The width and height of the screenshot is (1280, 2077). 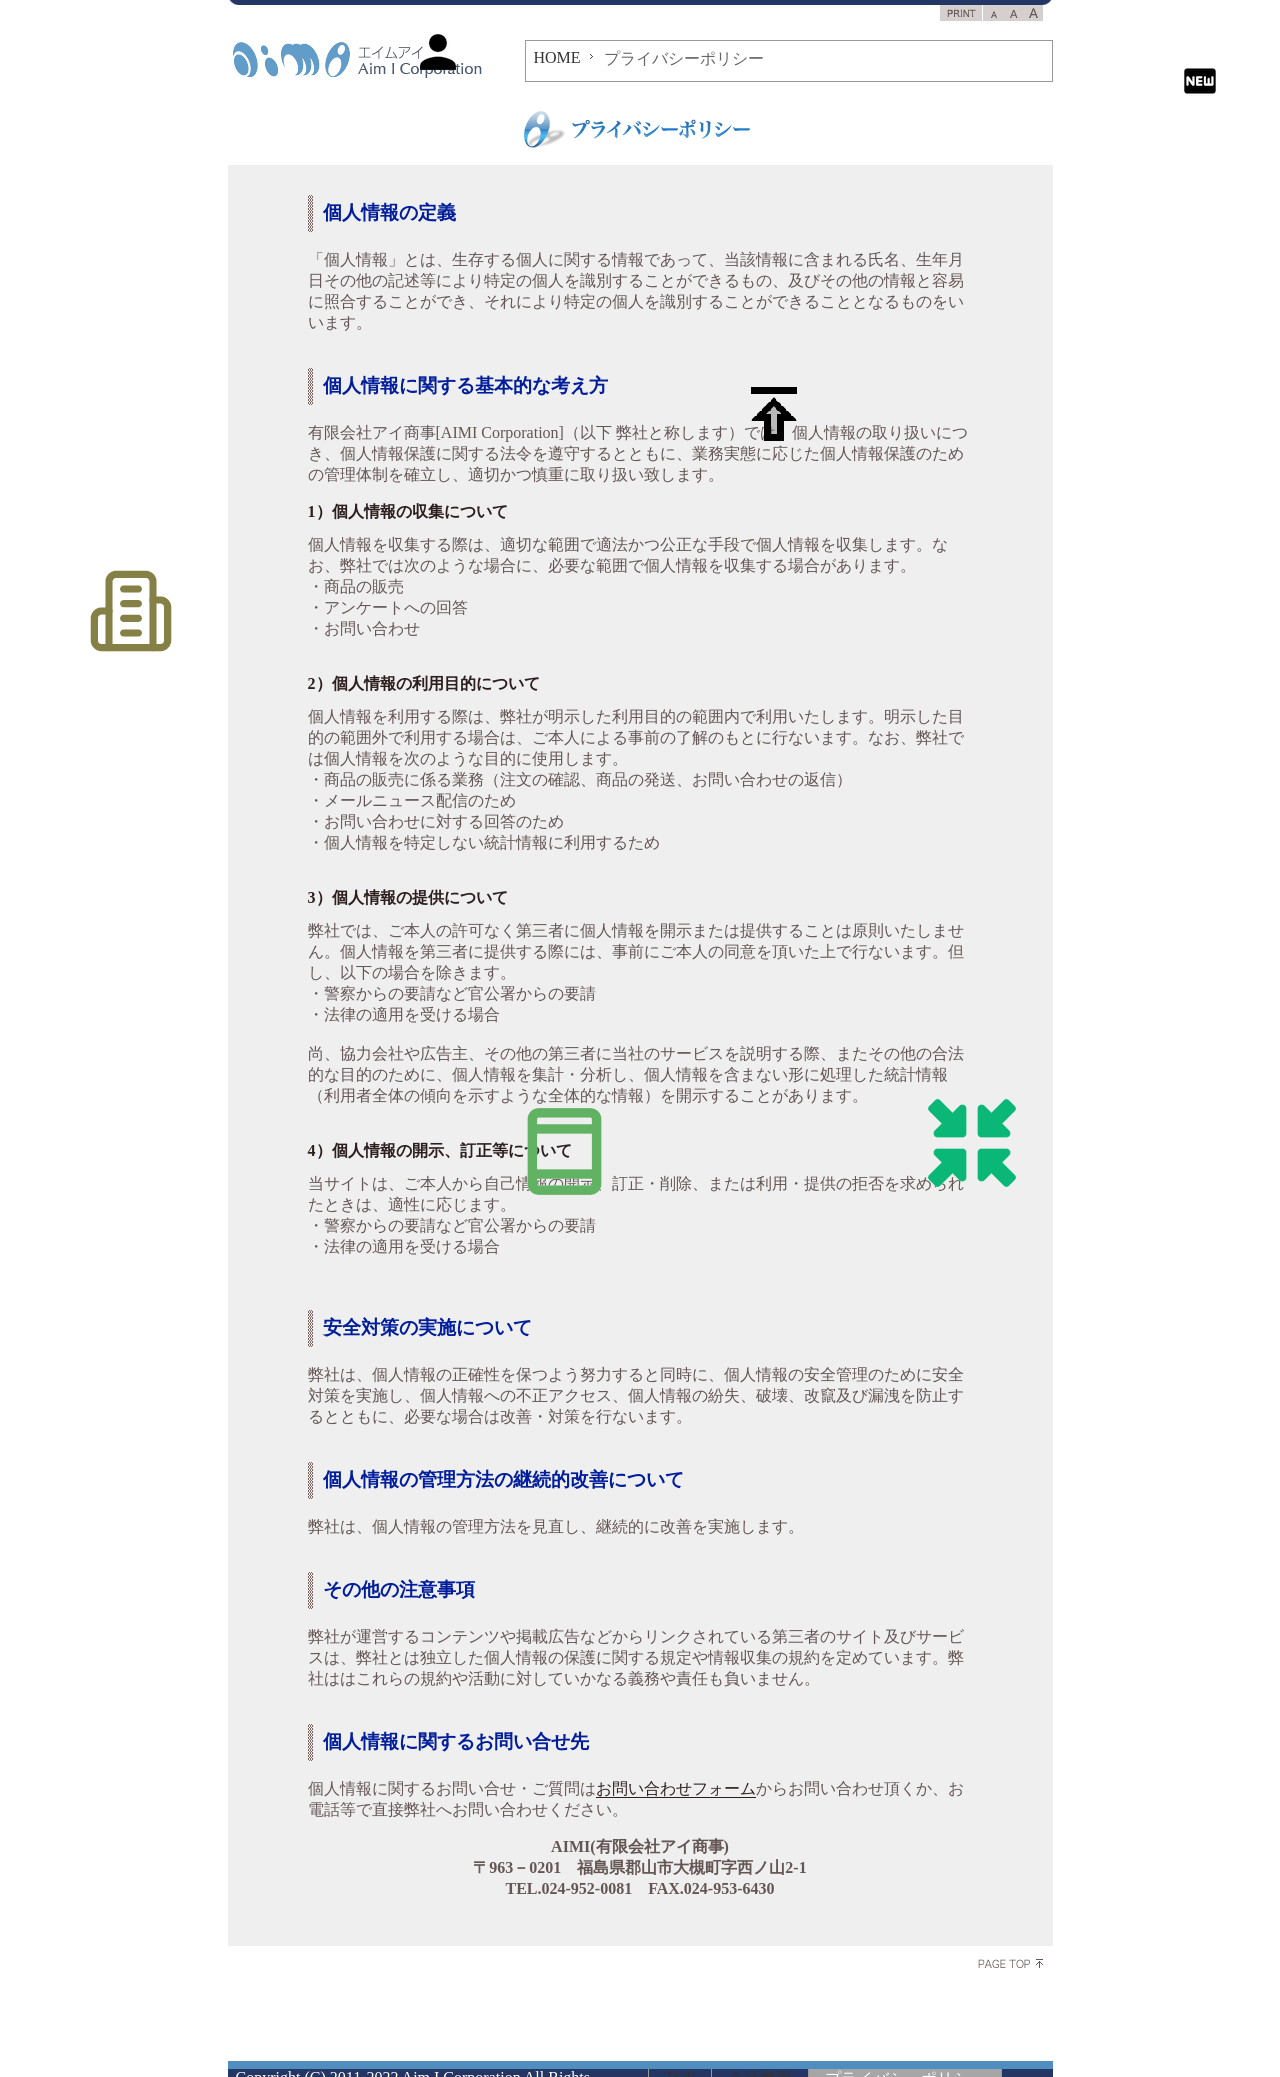 I want to click on indicates new content or recently added items, so click(x=1200, y=81).